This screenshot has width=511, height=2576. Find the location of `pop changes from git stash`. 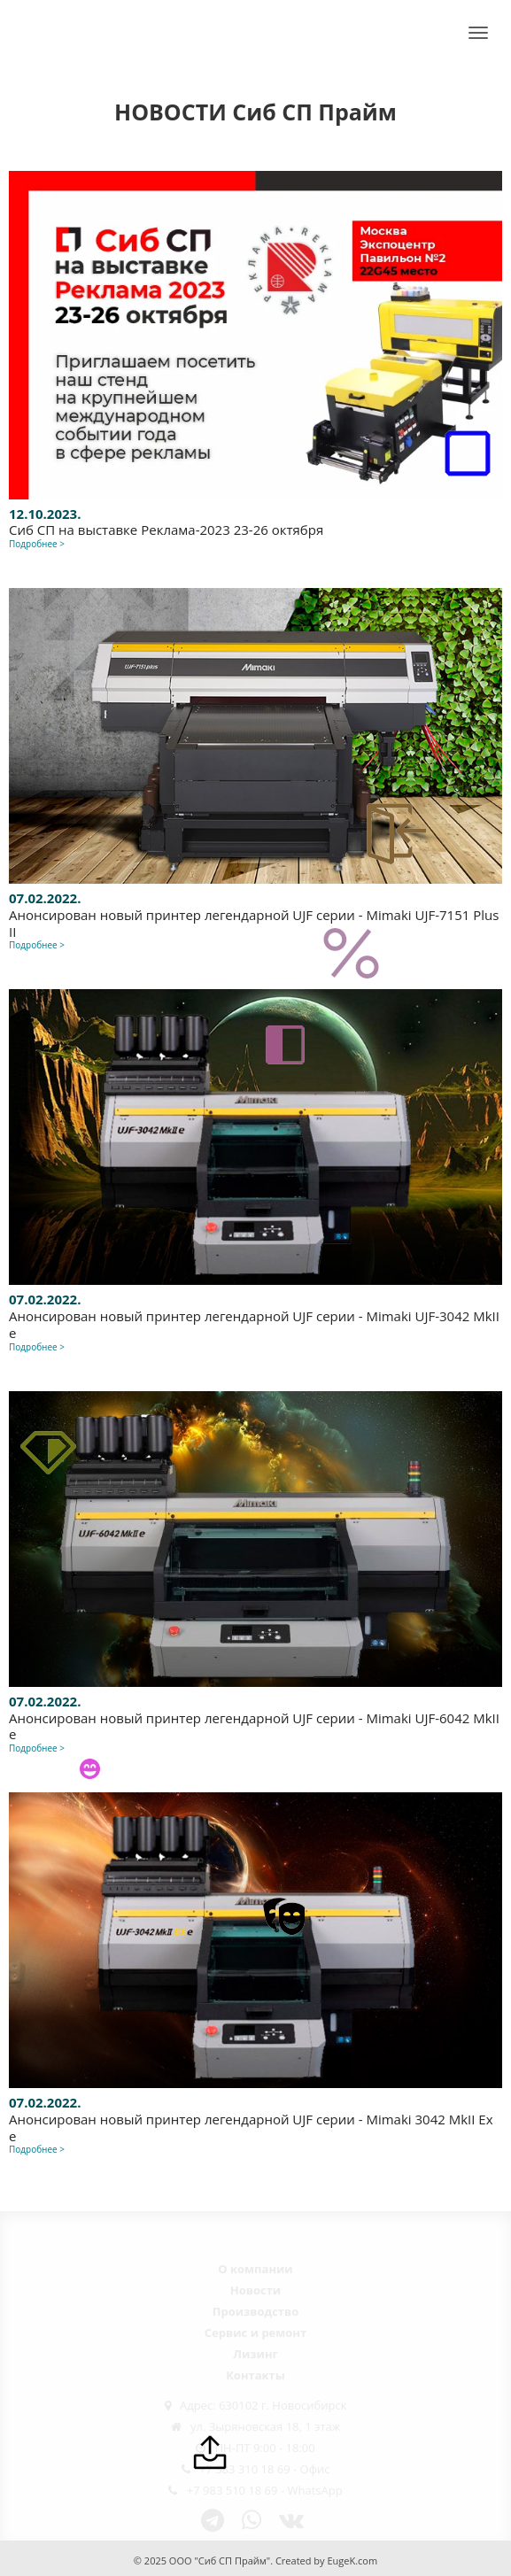

pop changes from git stash is located at coordinates (211, 2451).